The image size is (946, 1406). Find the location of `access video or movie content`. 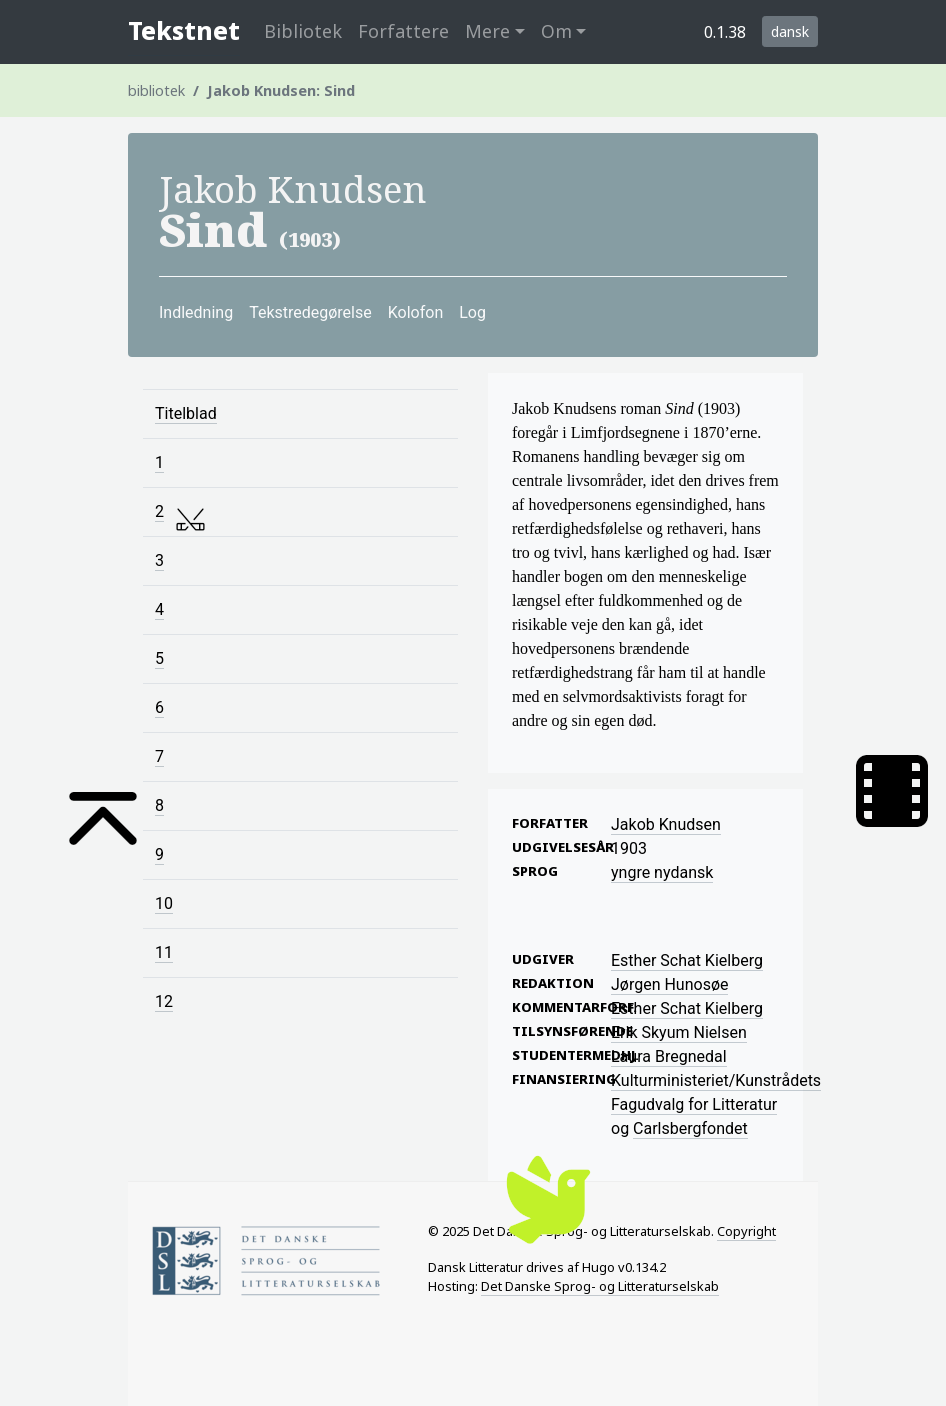

access video or movie content is located at coordinates (892, 791).